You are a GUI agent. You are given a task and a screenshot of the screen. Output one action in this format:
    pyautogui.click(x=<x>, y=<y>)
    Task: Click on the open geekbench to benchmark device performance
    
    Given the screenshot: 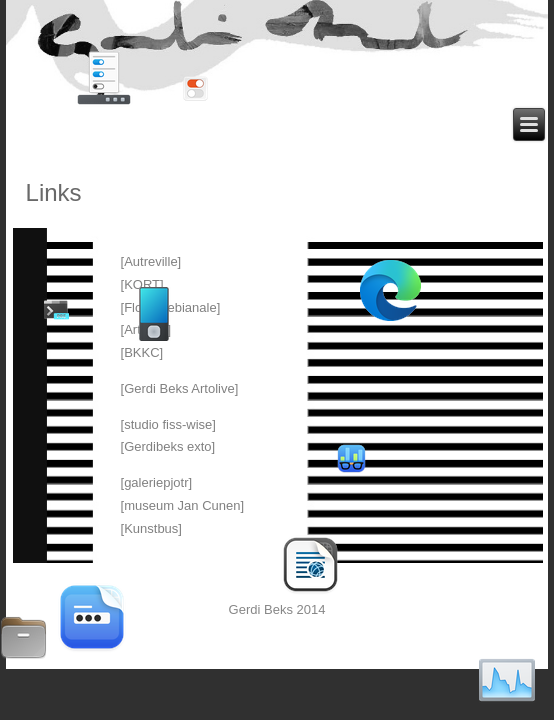 What is the action you would take?
    pyautogui.click(x=351, y=458)
    